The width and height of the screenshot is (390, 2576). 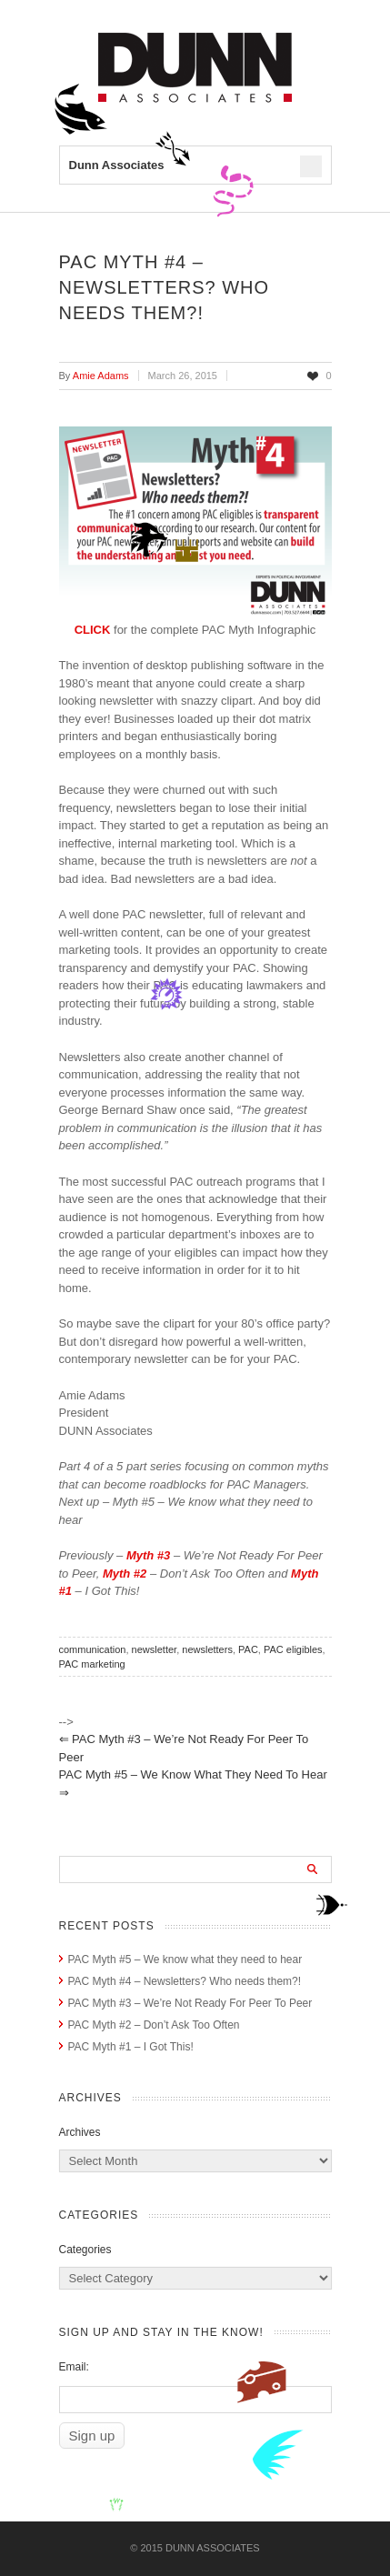 What do you see at coordinates (332, 1905) in the screenshot?
I see `XNOR logic gate symbol in circuit design tool` at bounding box center [332, 1905].